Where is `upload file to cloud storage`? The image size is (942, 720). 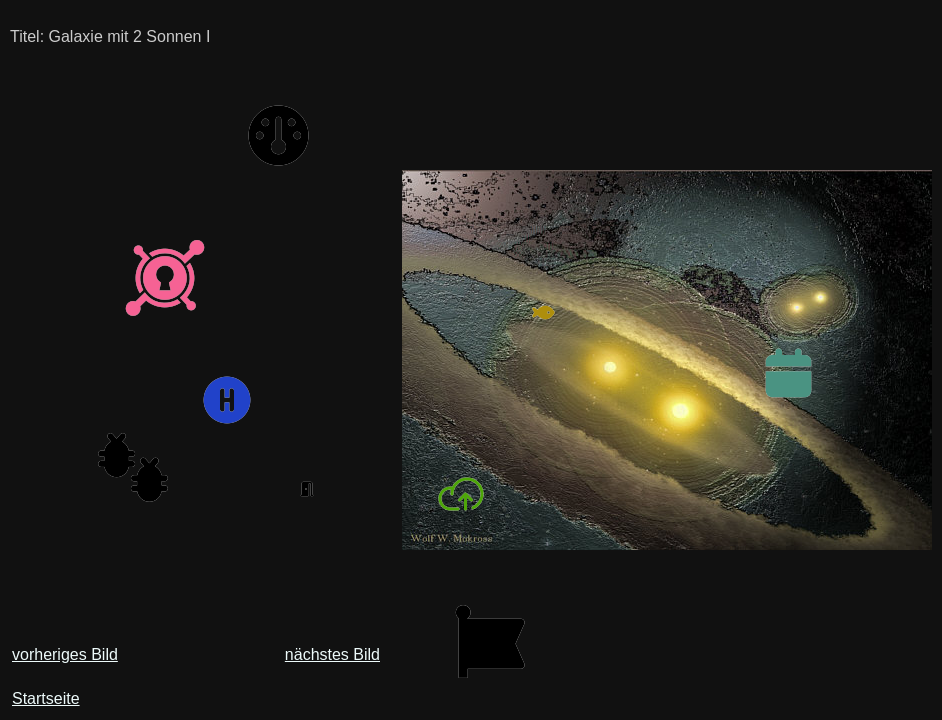
upload file to cloud storage is located at coordinates (461, 494).